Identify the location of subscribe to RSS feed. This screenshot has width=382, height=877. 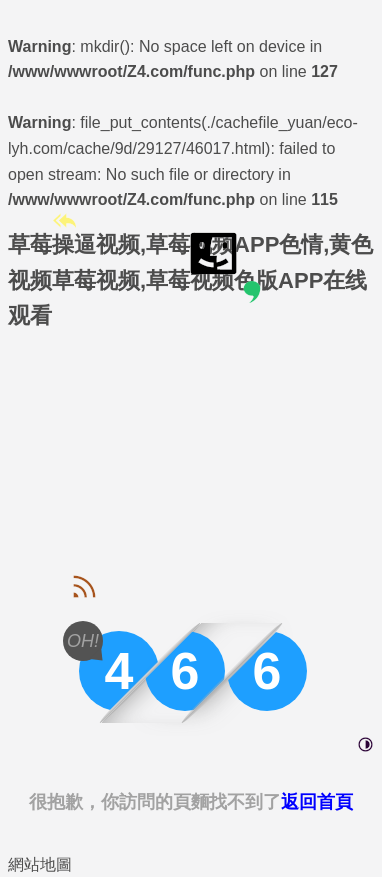
(84, 586).